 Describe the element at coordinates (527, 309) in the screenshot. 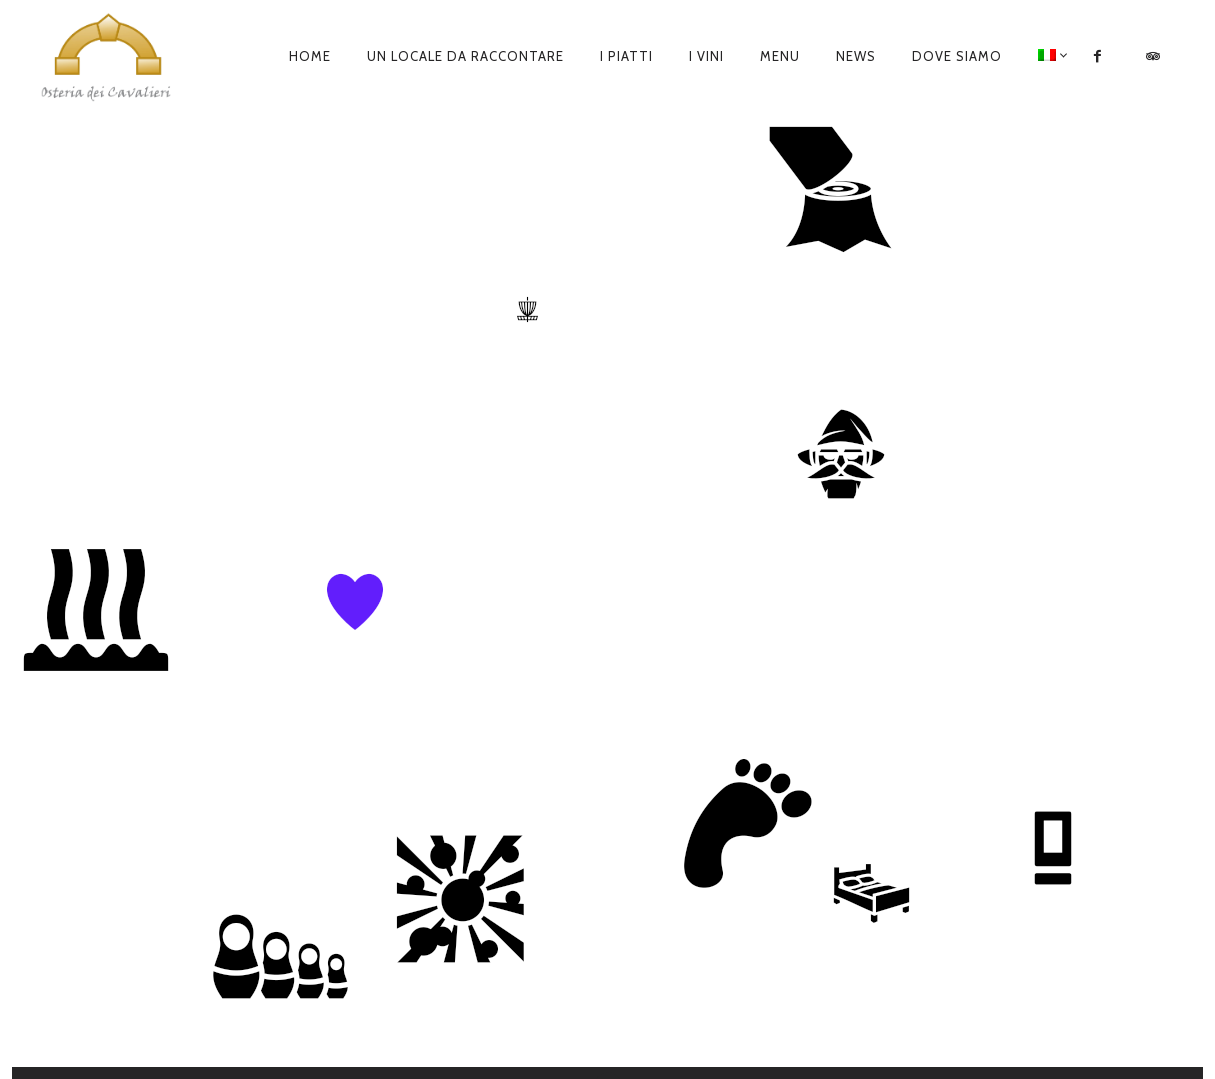

I see `access disc golf course information` at that location.